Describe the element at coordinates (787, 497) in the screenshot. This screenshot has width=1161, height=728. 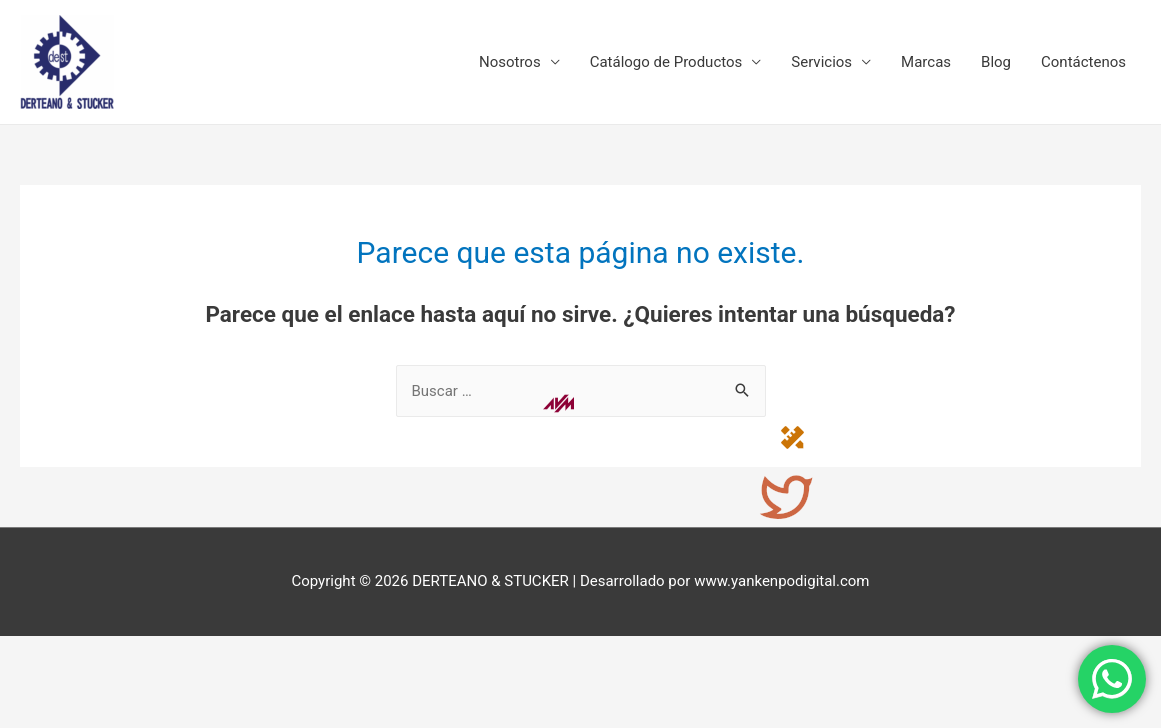
I see `open twitter` at that location.